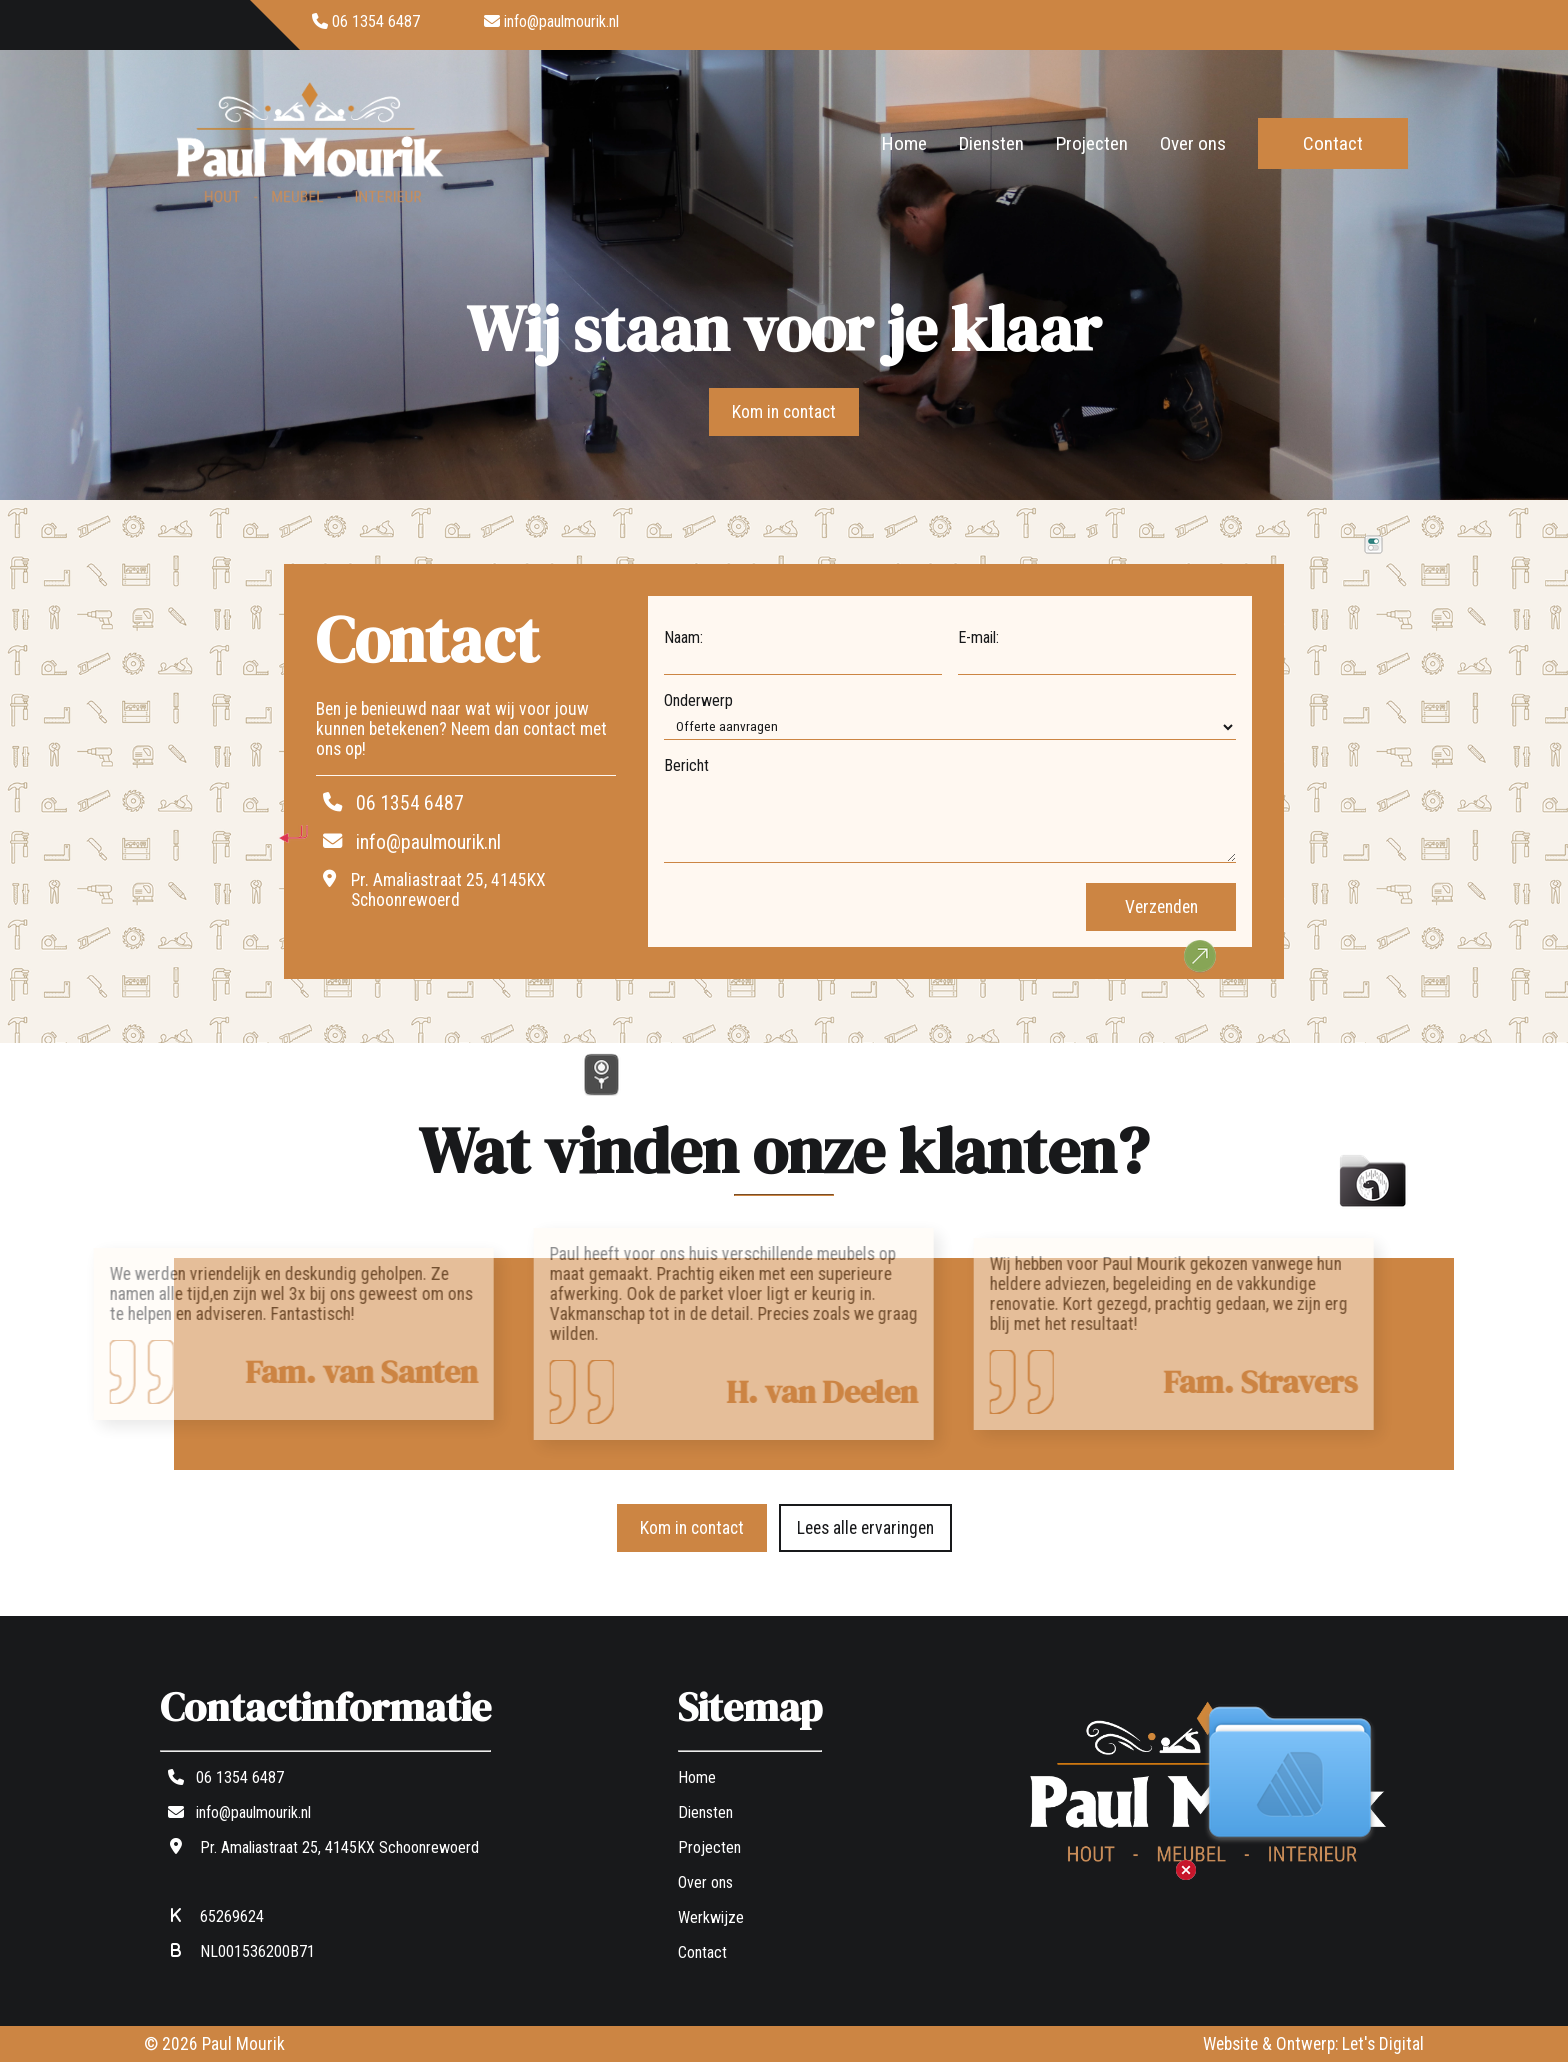  Describe the element at coordinates (1373, 544) in the screenshot. I see `open gnome tweaks settings` at that location.